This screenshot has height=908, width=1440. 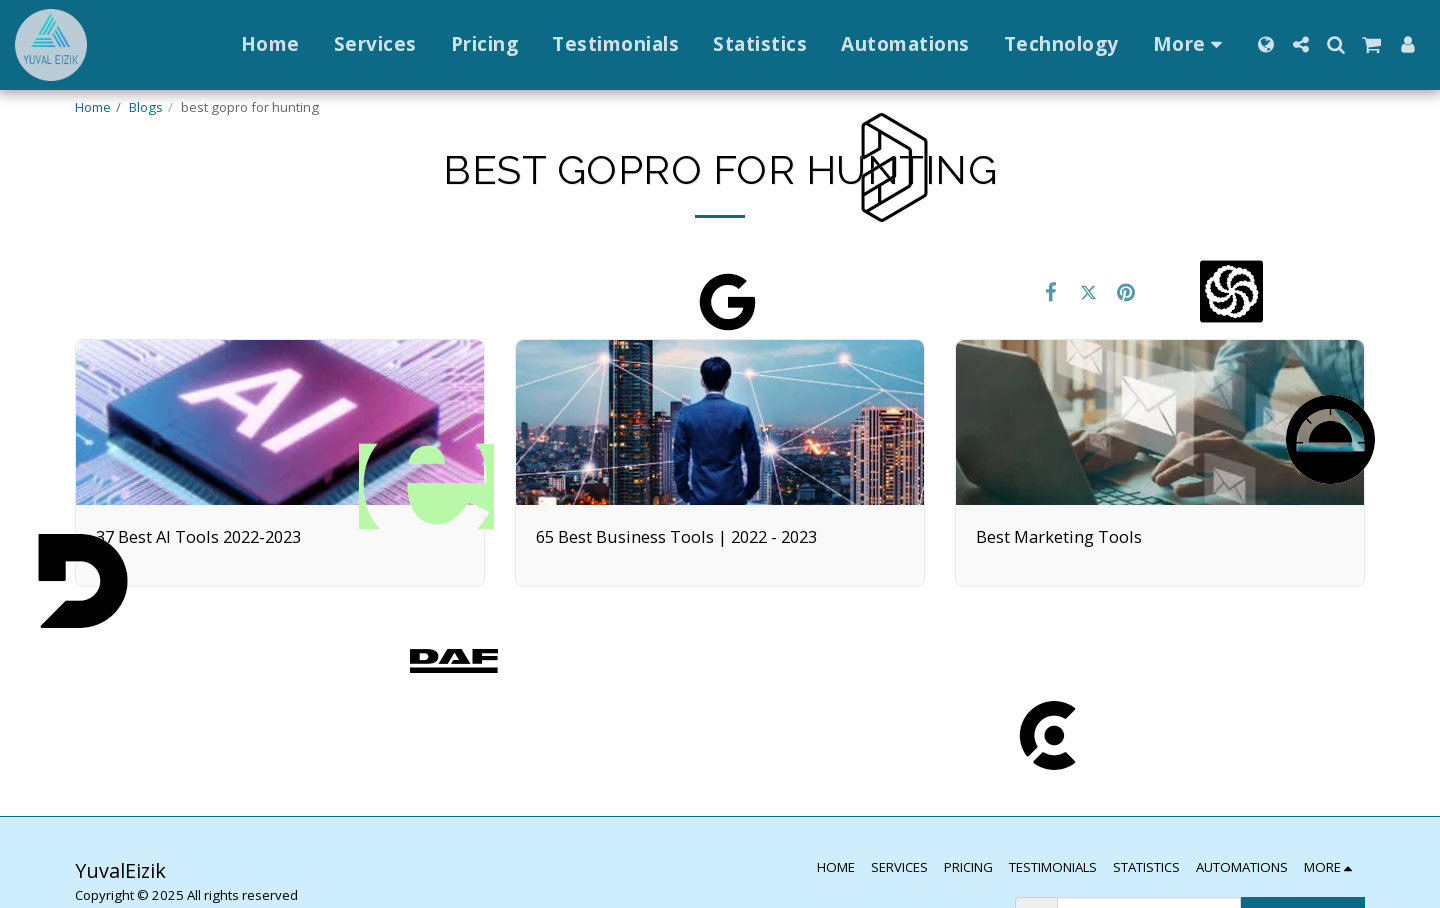 I want to click on open Altium Designer application, so click(x=894, y=167).